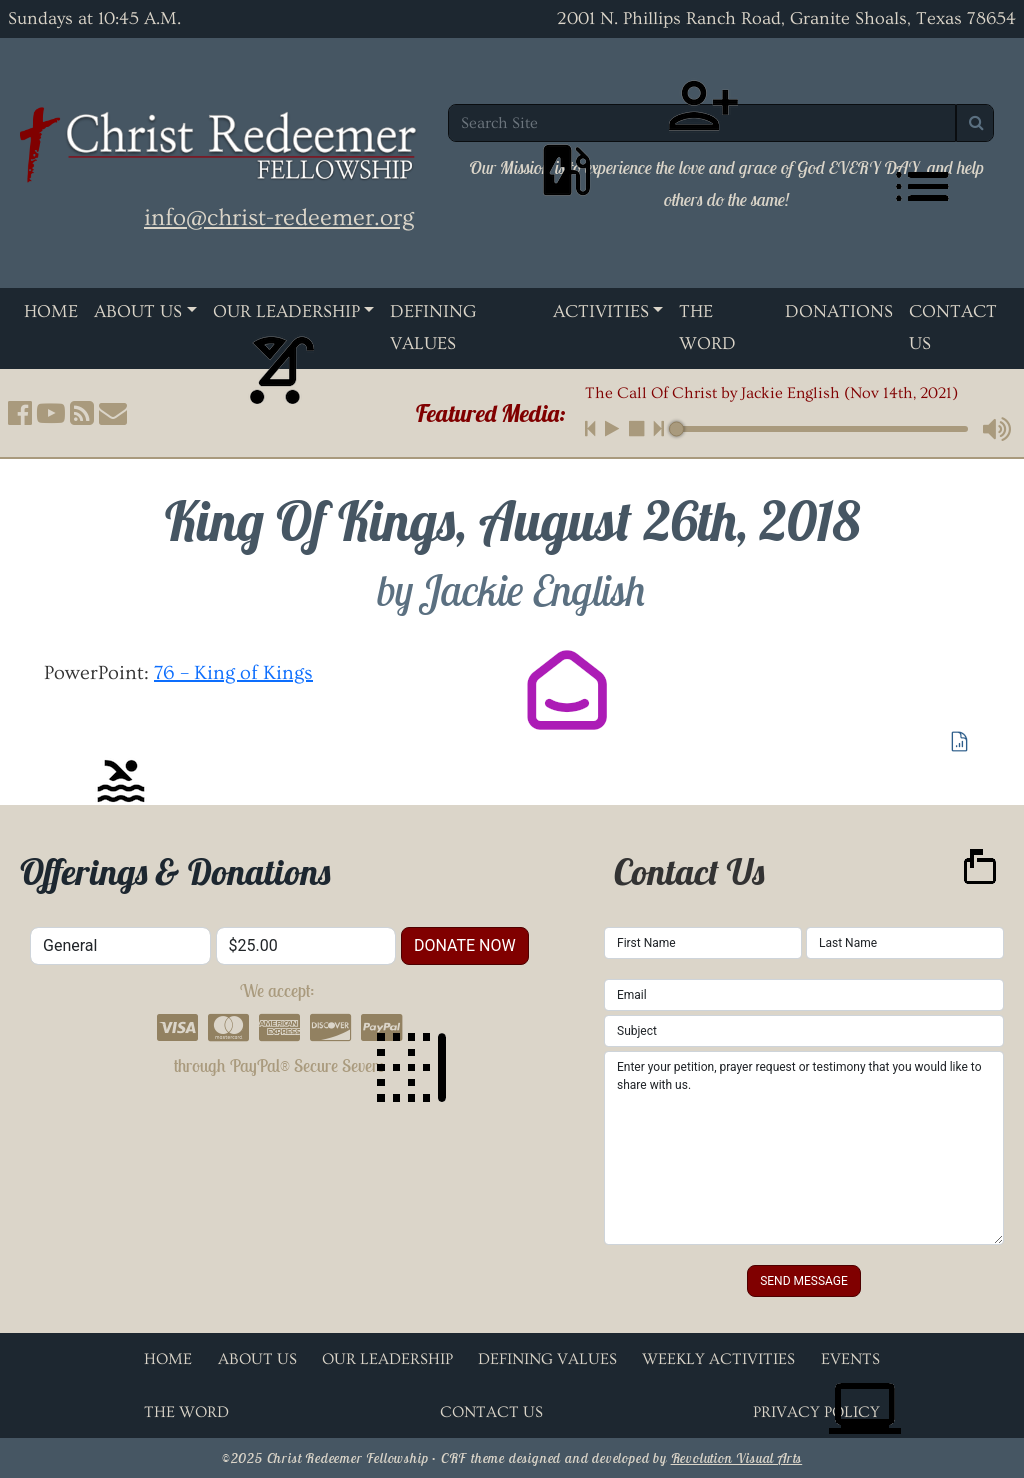 The height and width of the screenshot is (1478, 1024). What do you see at coordinates (566, 170) in the screenshot?
I see `find nearby electric vehicle charging stations` at bounding box center [566, 170].